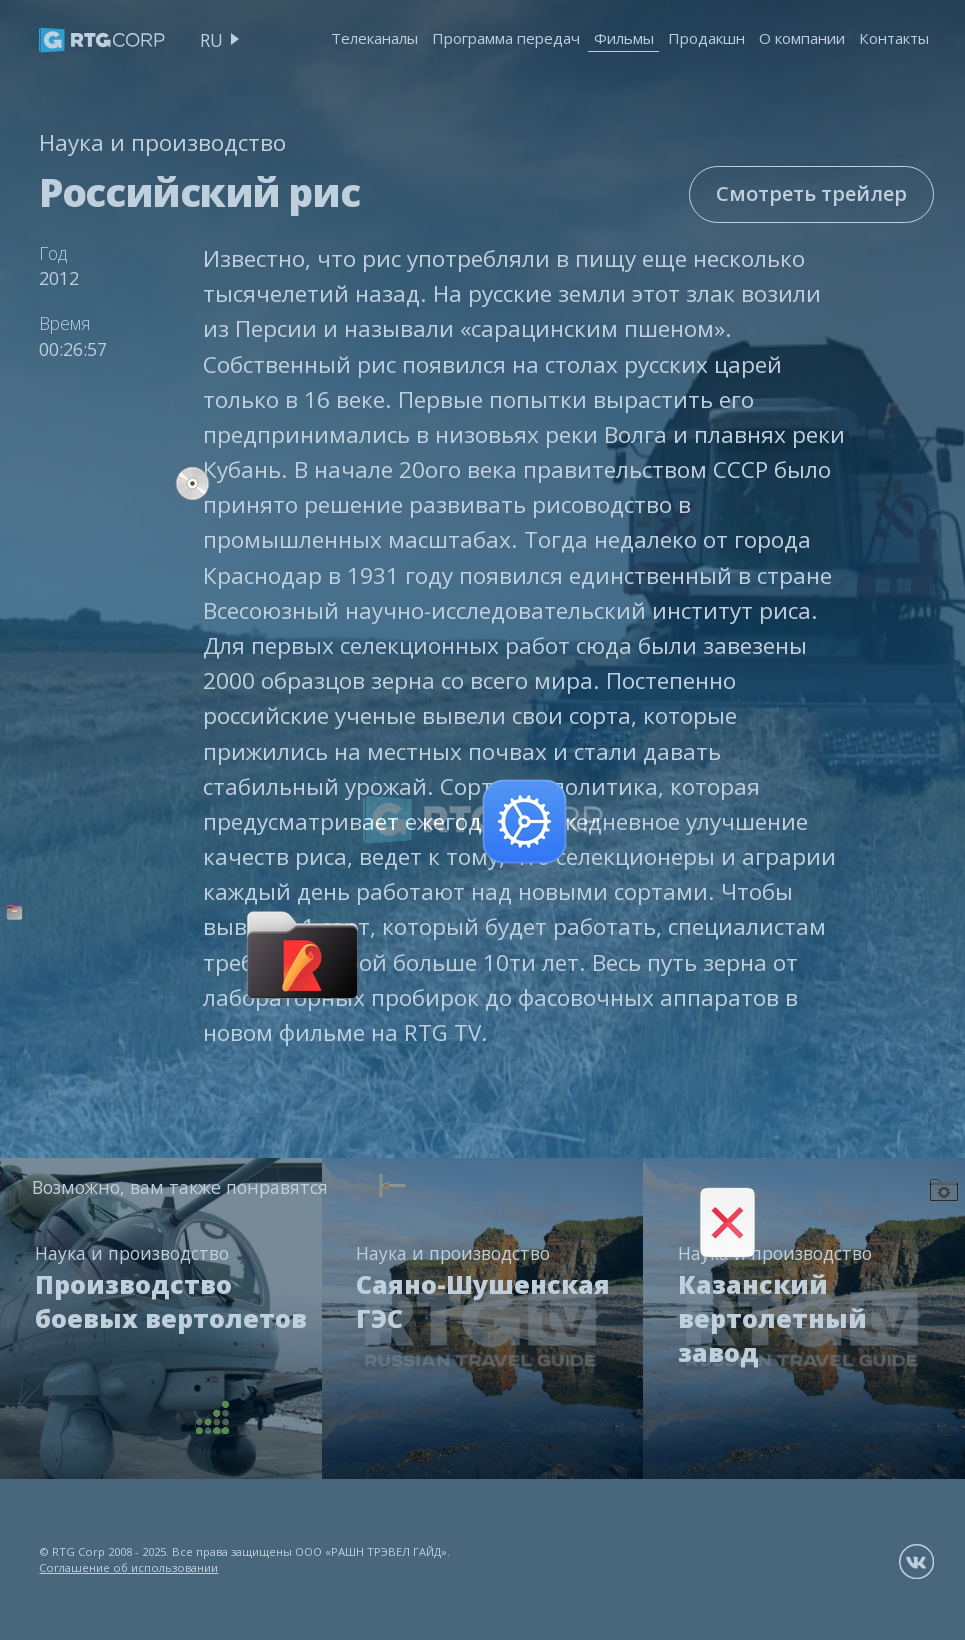 This screenshot has width=965, height=1640. What do you see at coordinates (192, 483) in the screenshot?
I see `access DVD-RW drive or disc` at bounding box center [192, 483].